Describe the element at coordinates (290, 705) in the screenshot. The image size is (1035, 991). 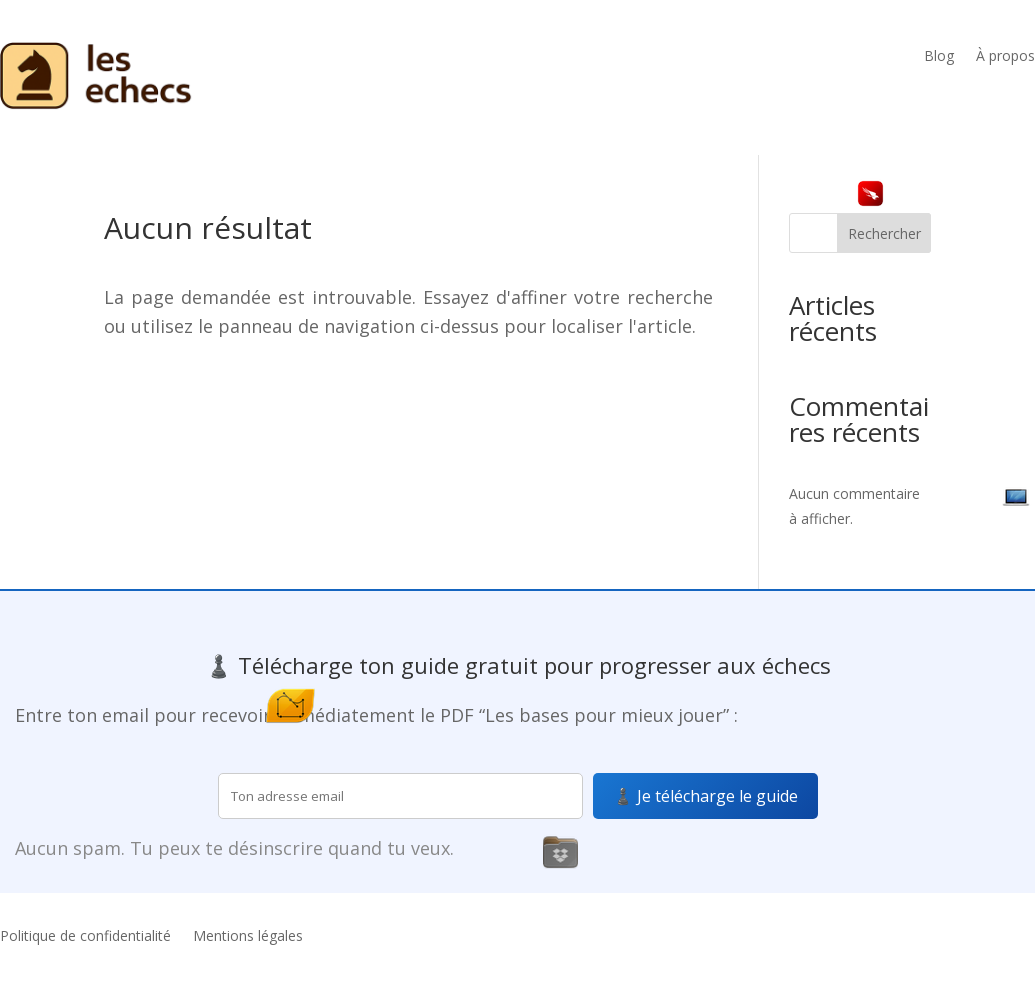
I see `access shape style library in iMovie` at that location.